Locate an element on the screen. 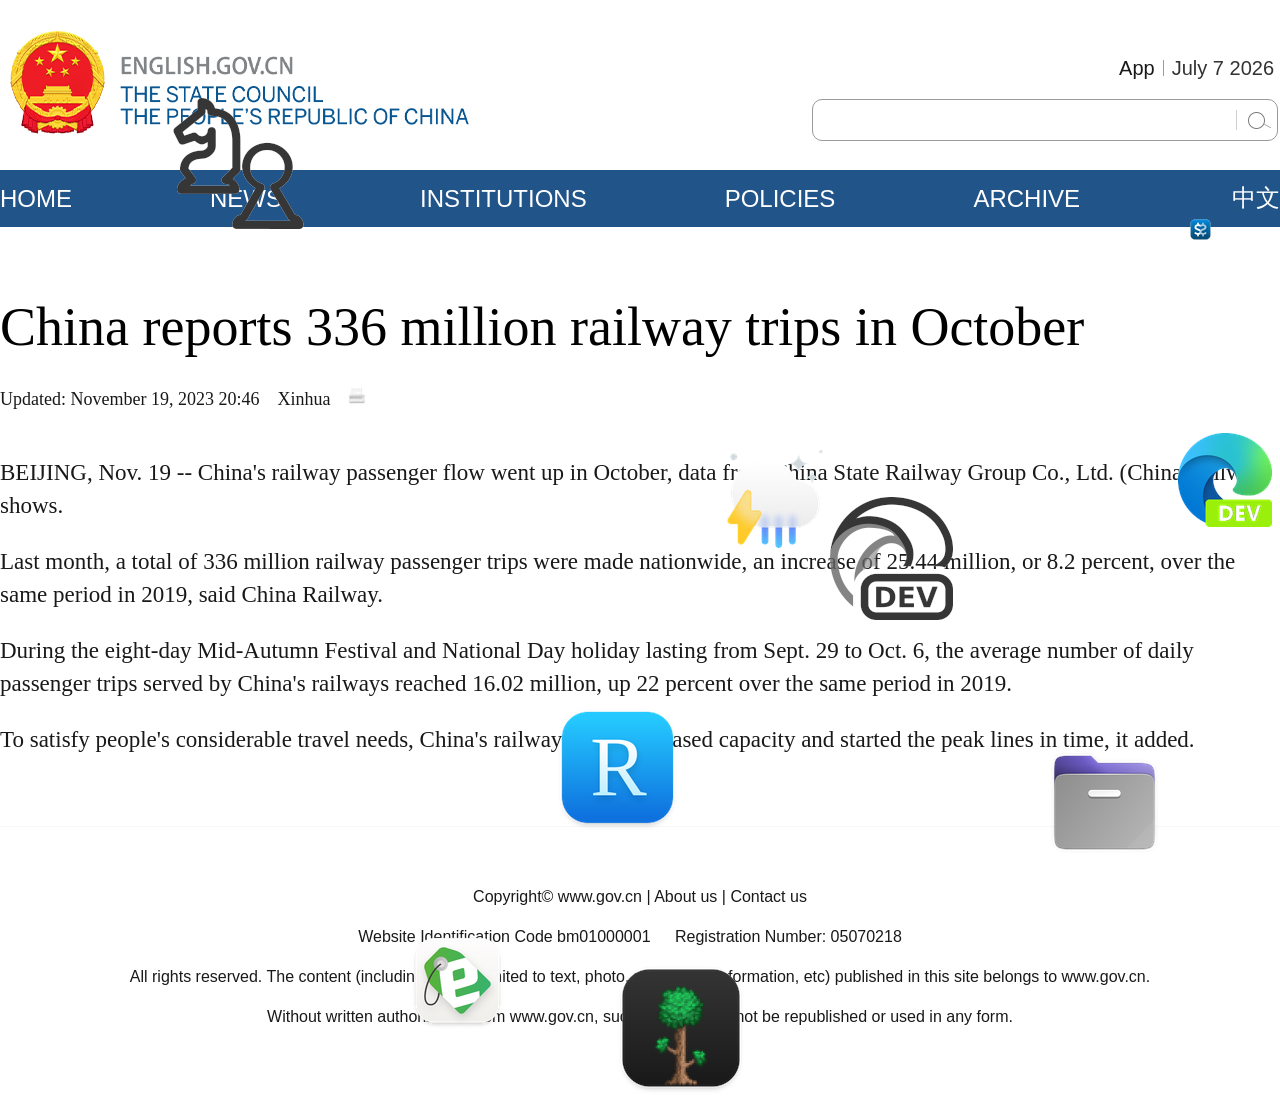  open Microsoft Edge Dev browser is located at coordinates (891, 558).